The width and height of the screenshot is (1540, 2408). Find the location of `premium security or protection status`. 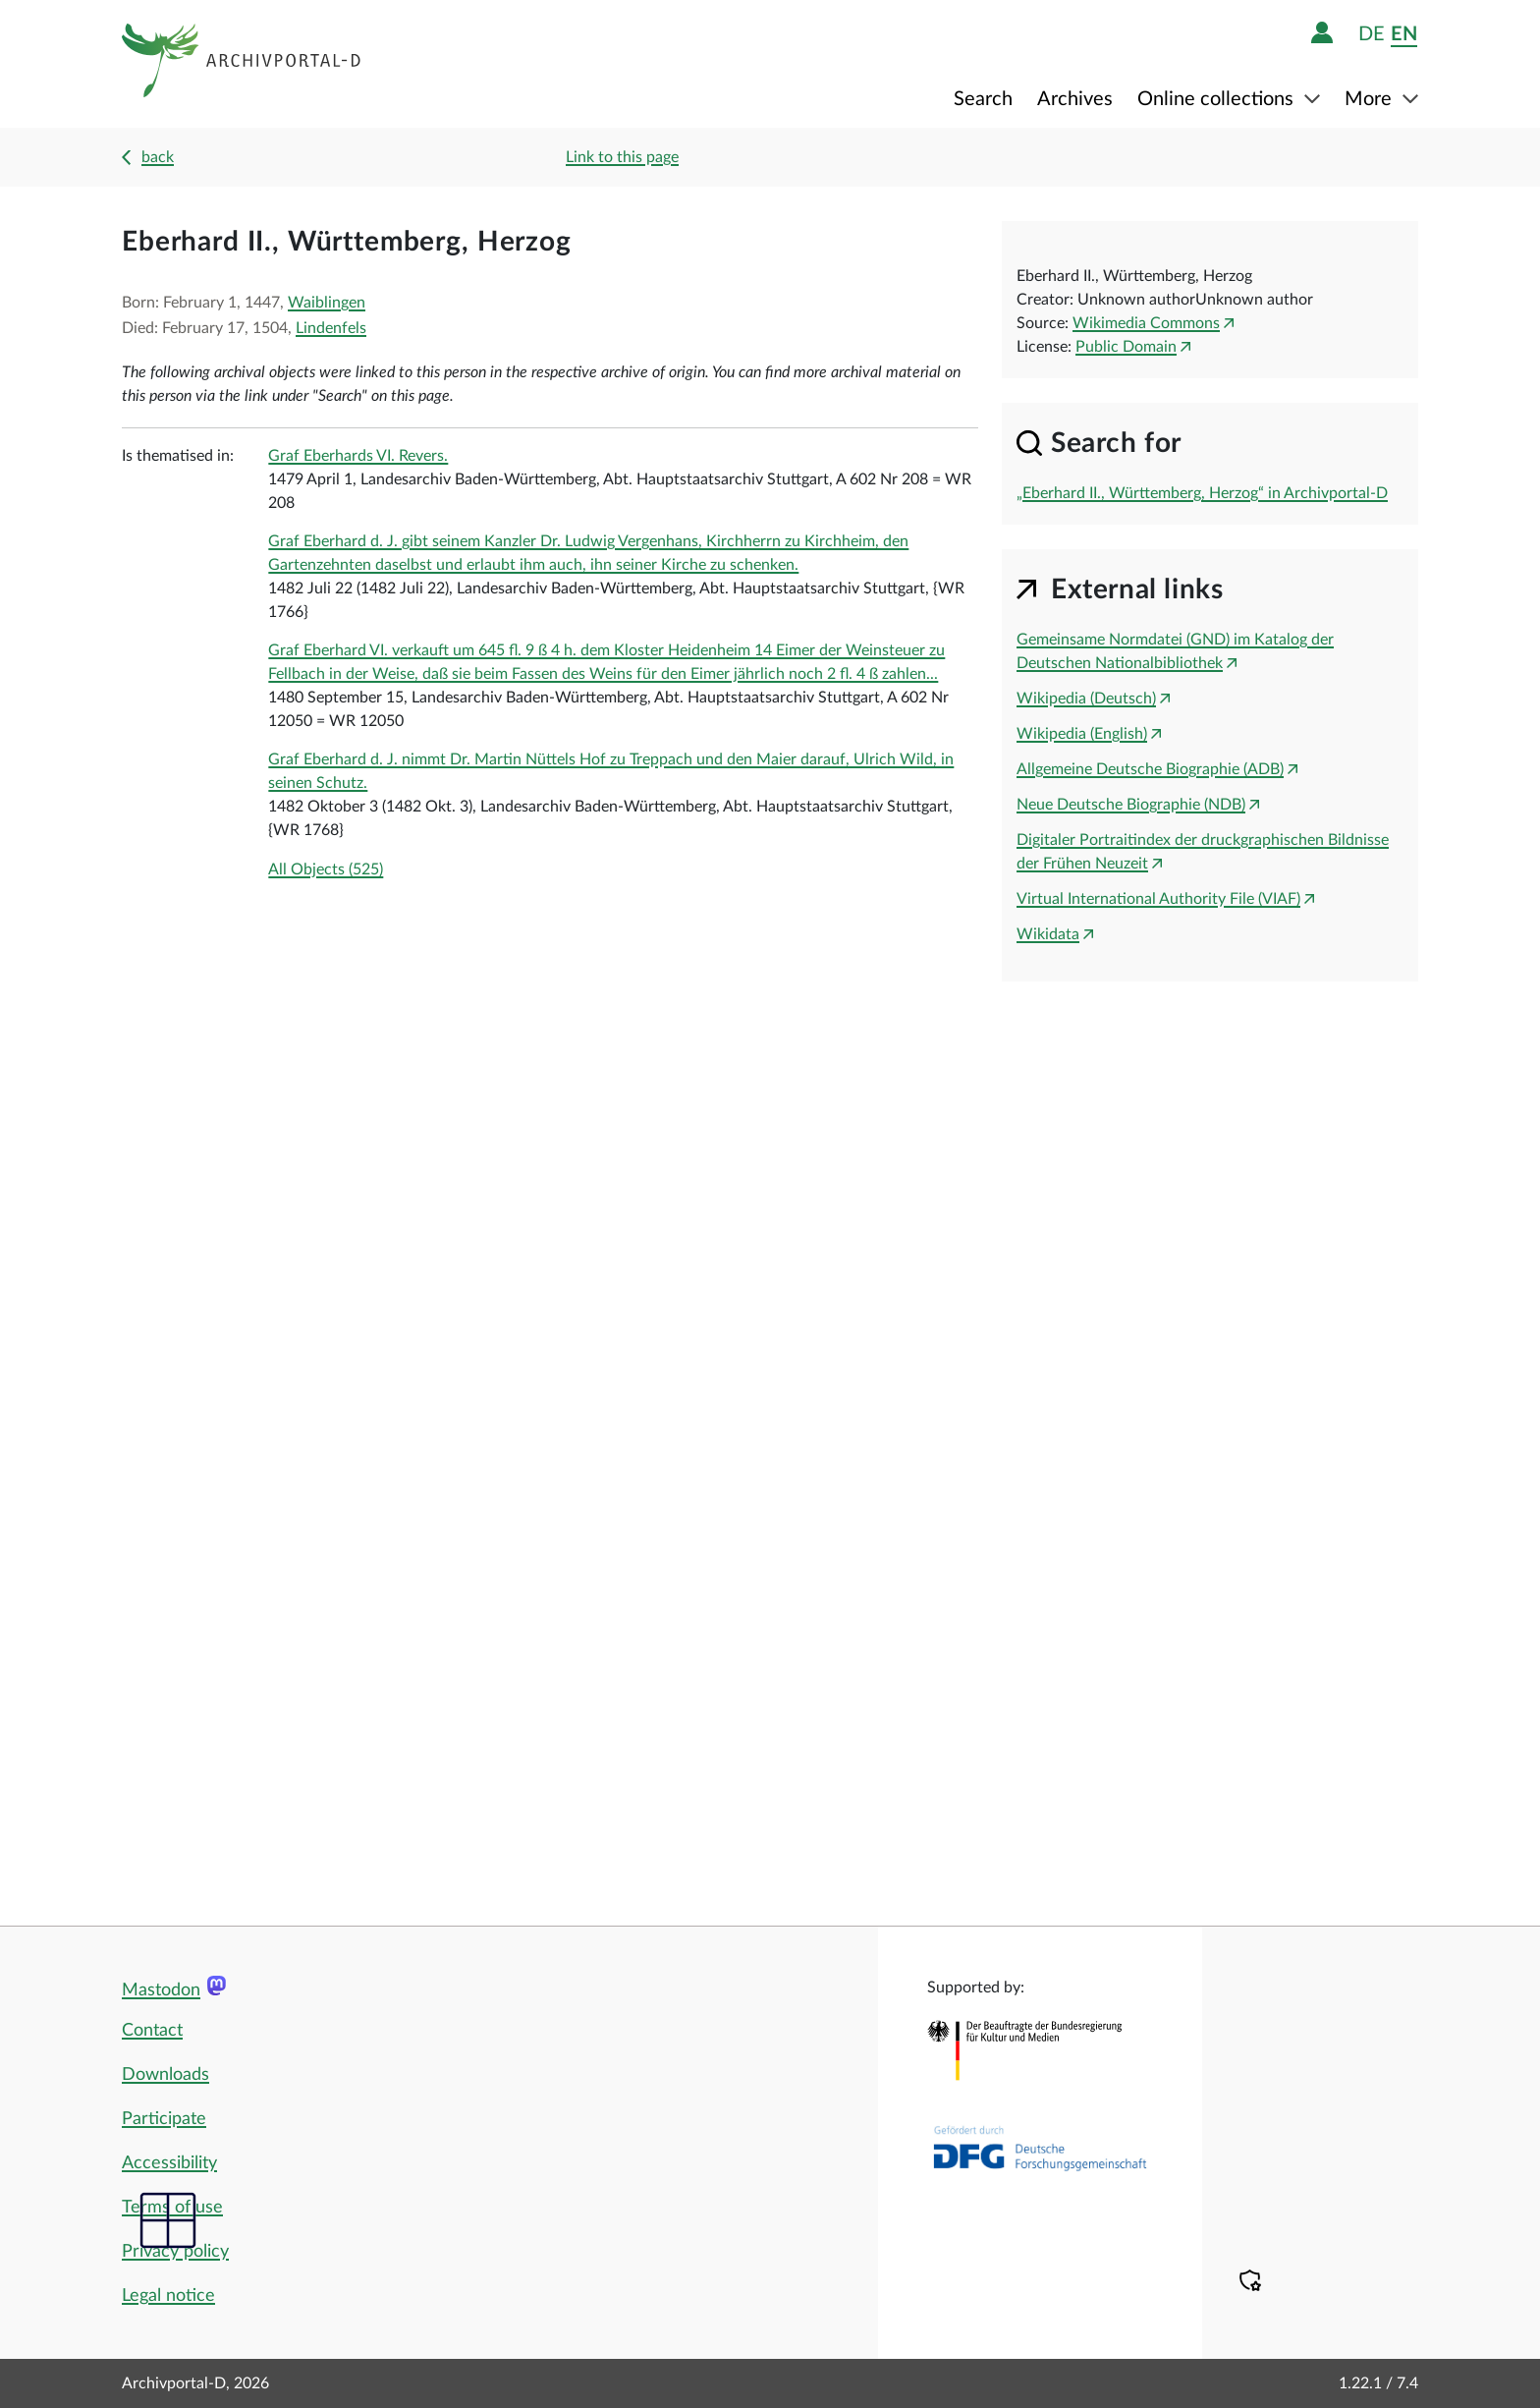

premium security or protection status is located at coordinates (1249, 2279).